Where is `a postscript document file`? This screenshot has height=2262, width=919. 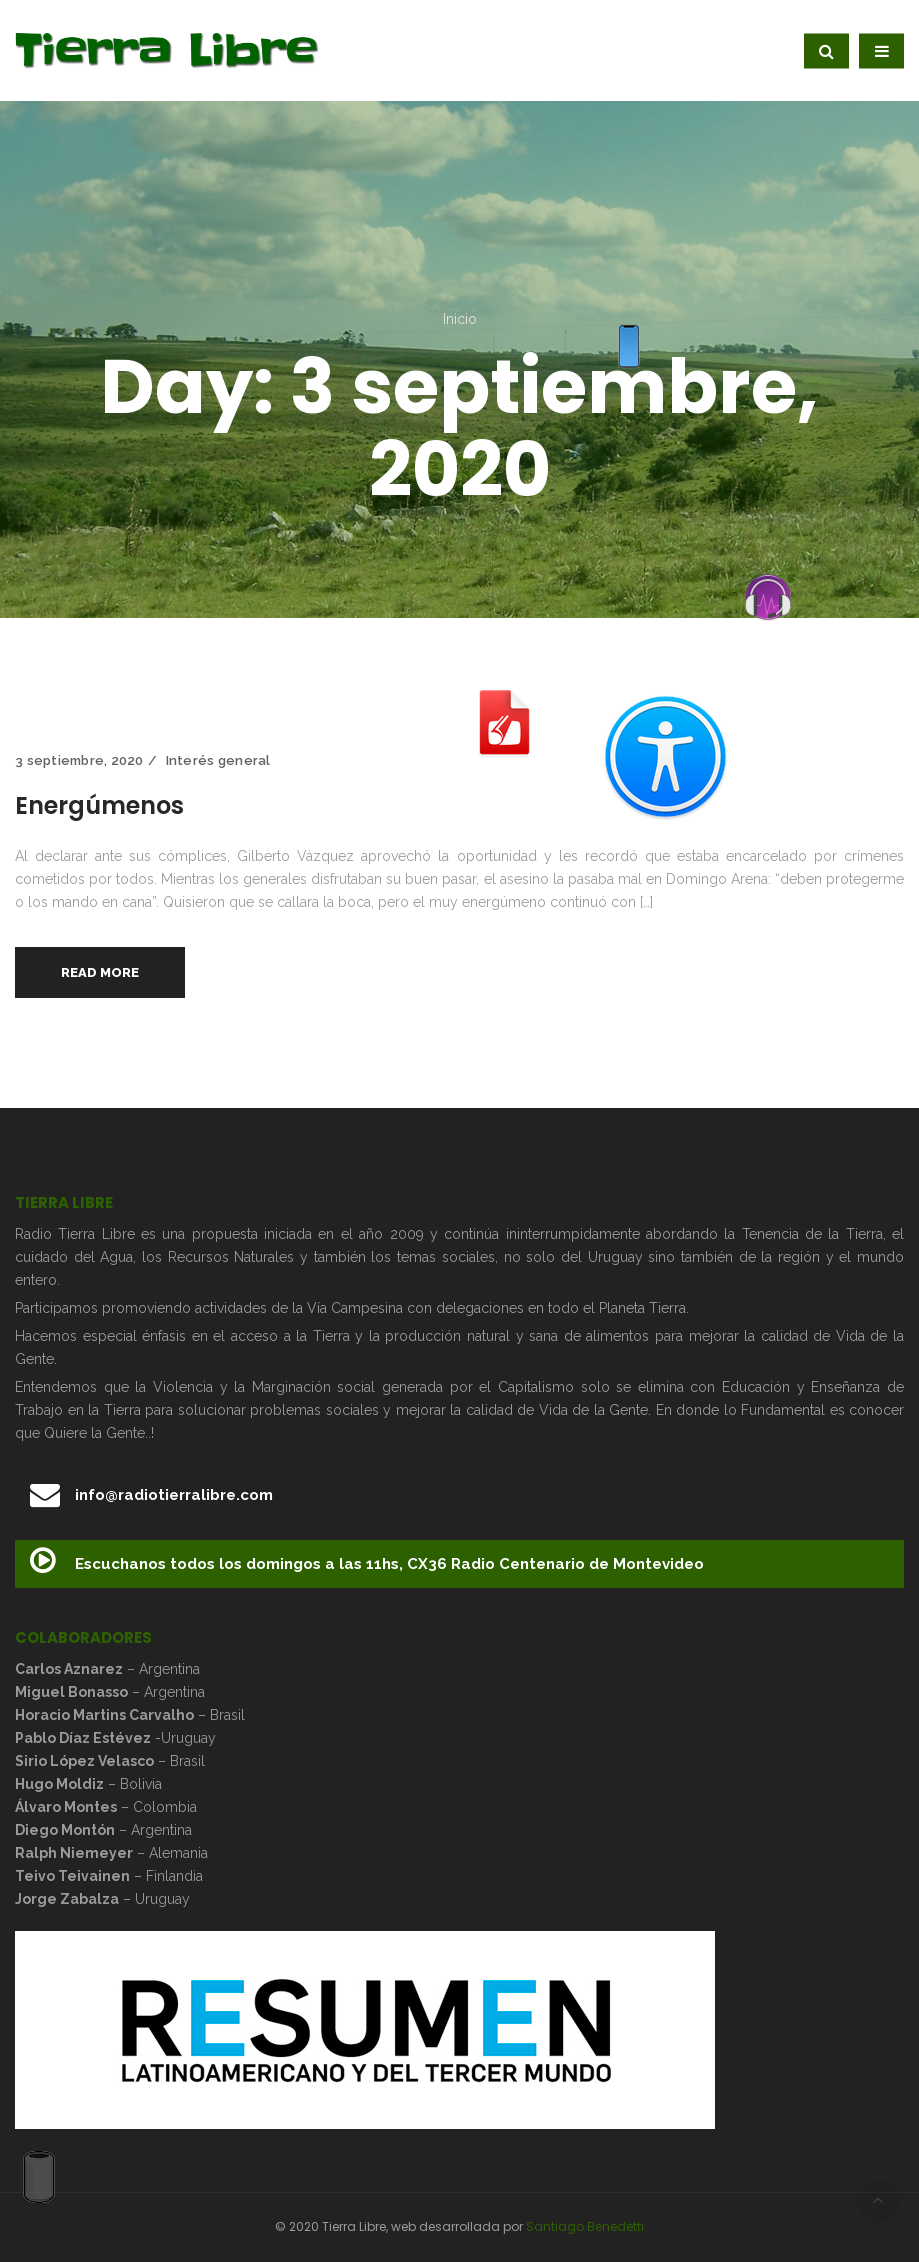 a postscript document file is located at coordinates (504, 723).